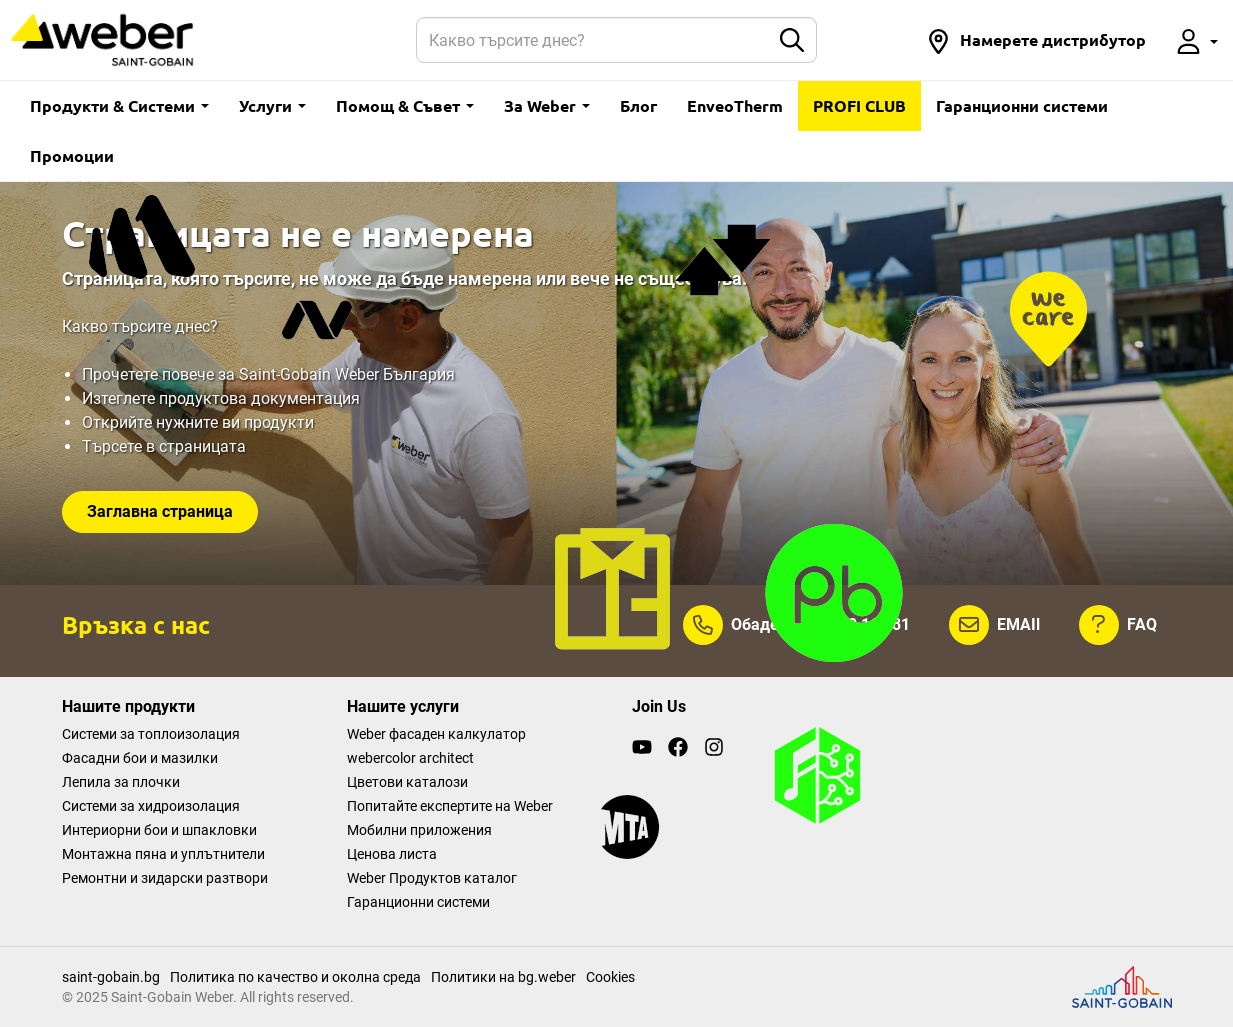  Describe the element at coordinates (834, 593) in the screenshot. I see `prepbytes logo` at that location.